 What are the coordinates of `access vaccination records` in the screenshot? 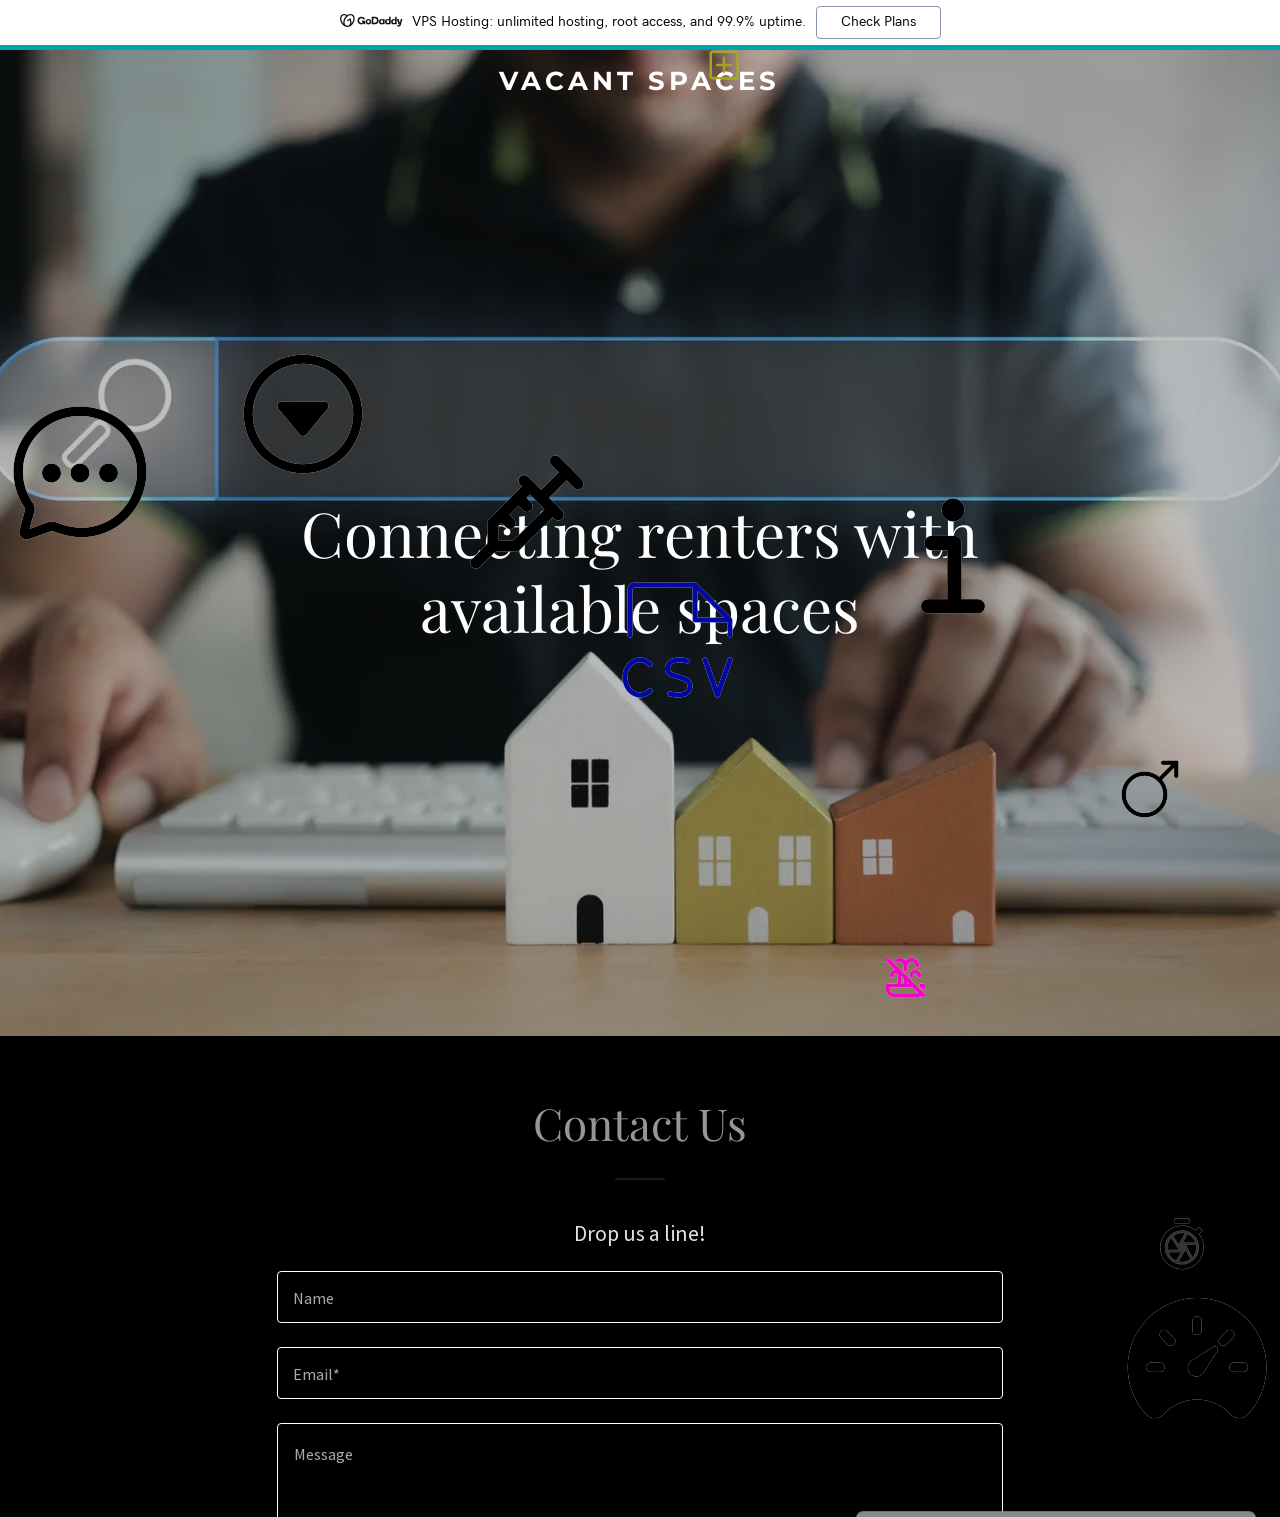 It's located at (527, 512).